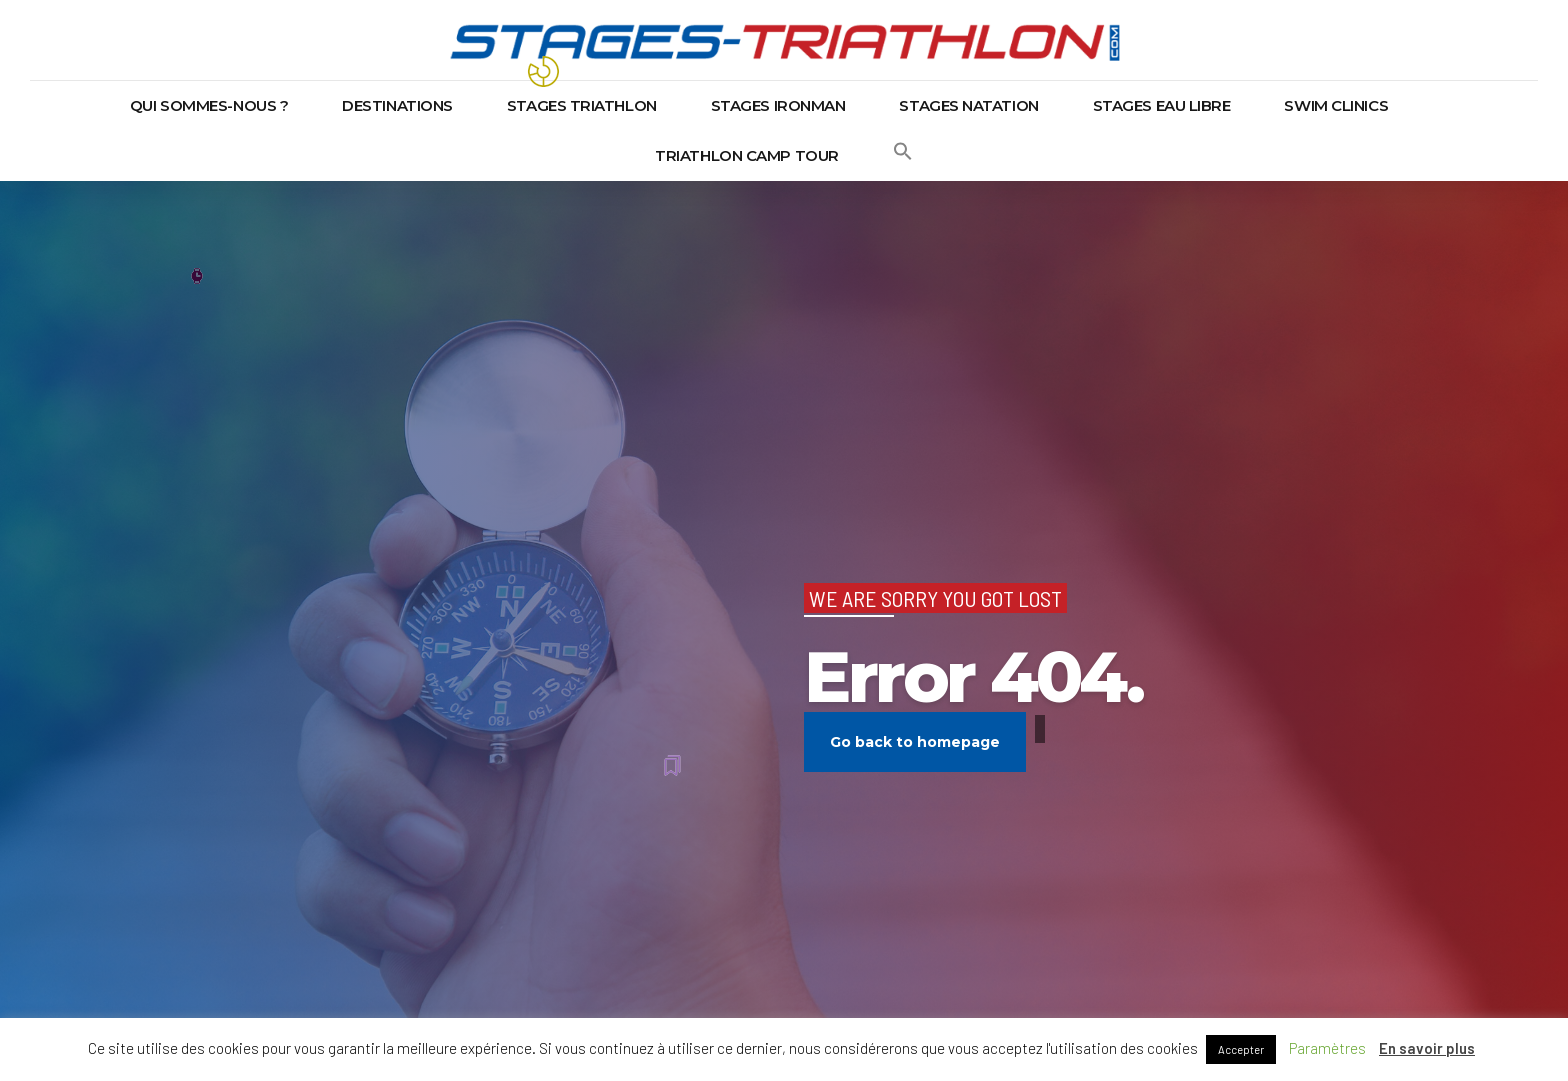  What do you see at coordinates (543, 71) in the screenshot?
I see `view analytics or statistics breakdown` at bounding box center [543, 71].